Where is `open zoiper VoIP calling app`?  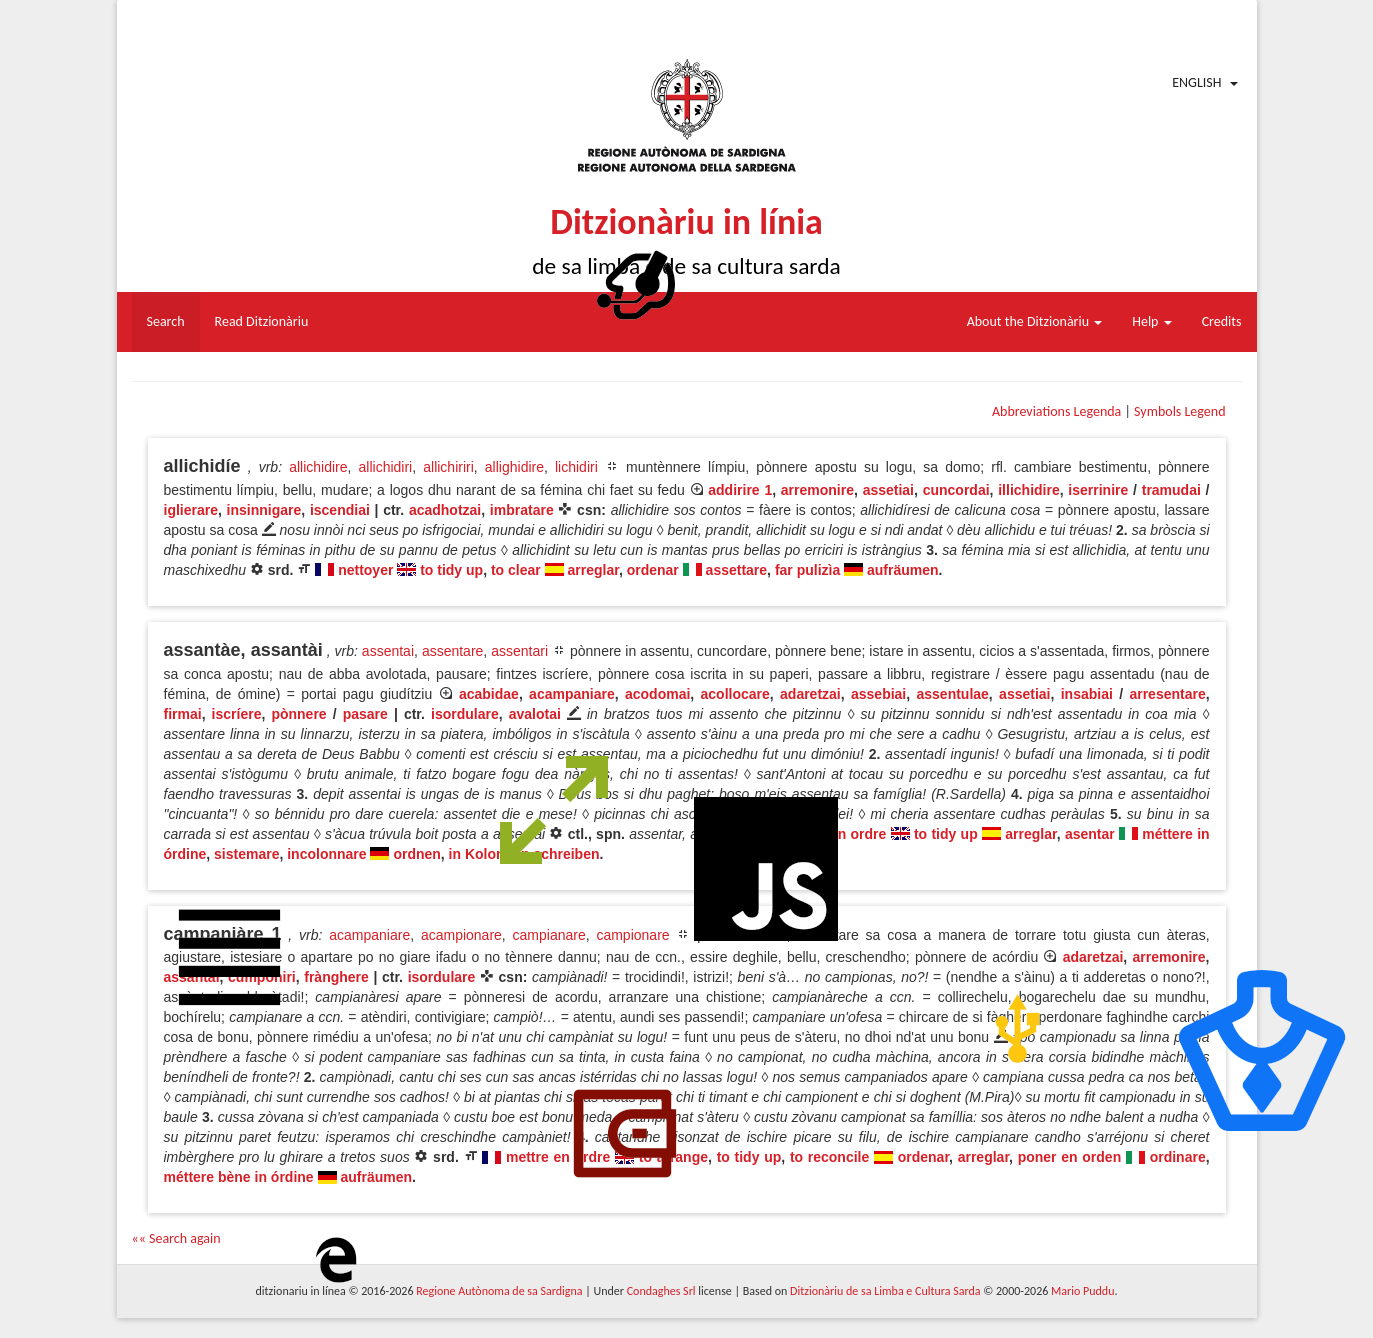
open zoiper VoIP calling app is located at coordinates (636, 285).